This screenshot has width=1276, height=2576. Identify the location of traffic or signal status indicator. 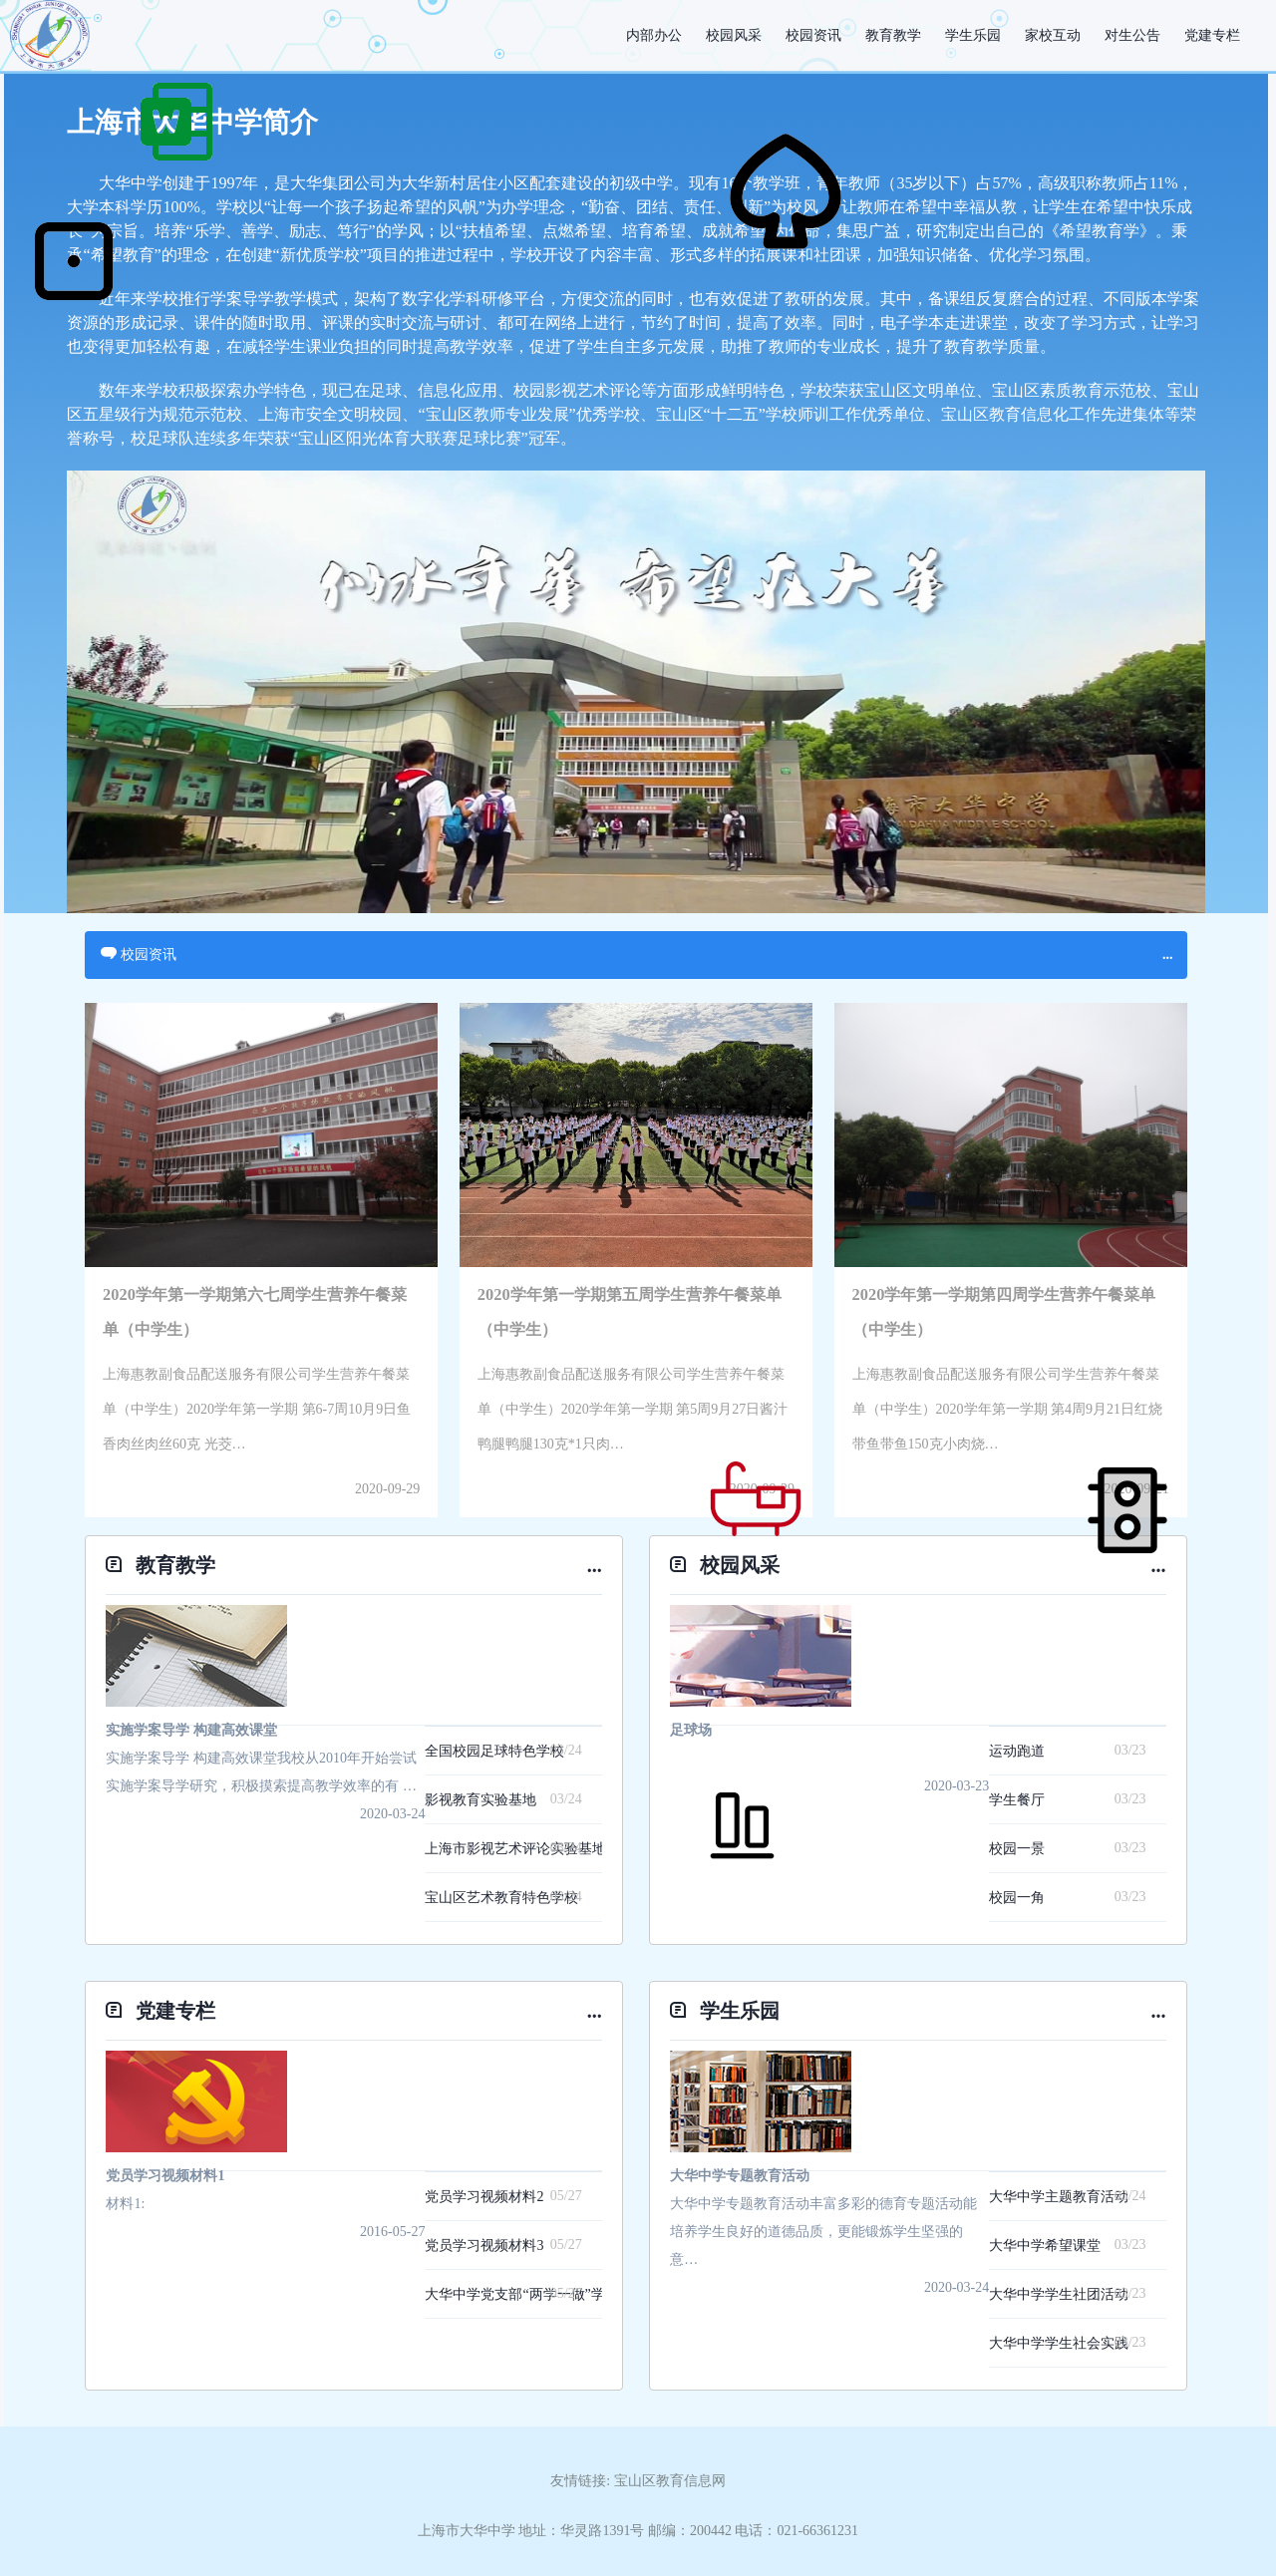
(1127, 1510).